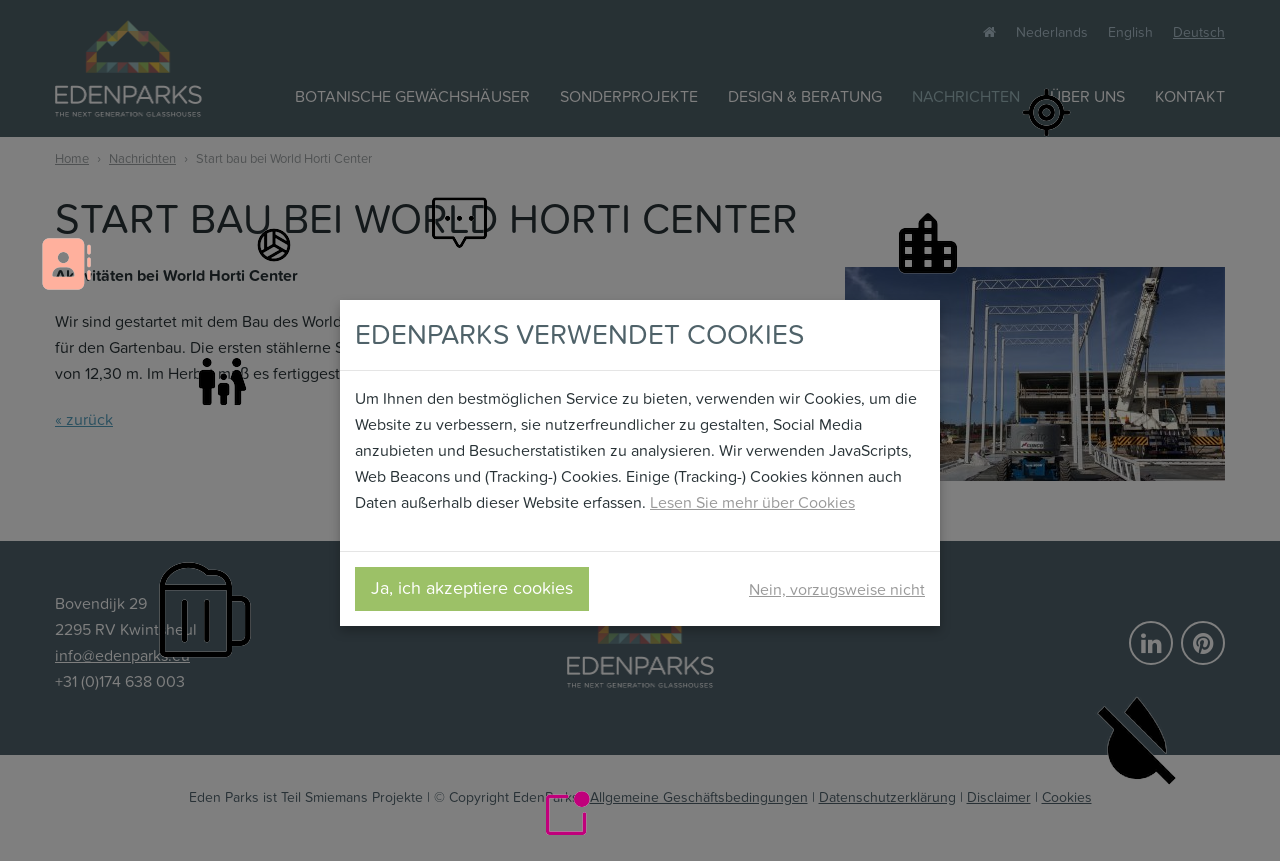  Describe the element at coordinates (1046, 112) in the screenshot. I see `center map on current location` at that location.